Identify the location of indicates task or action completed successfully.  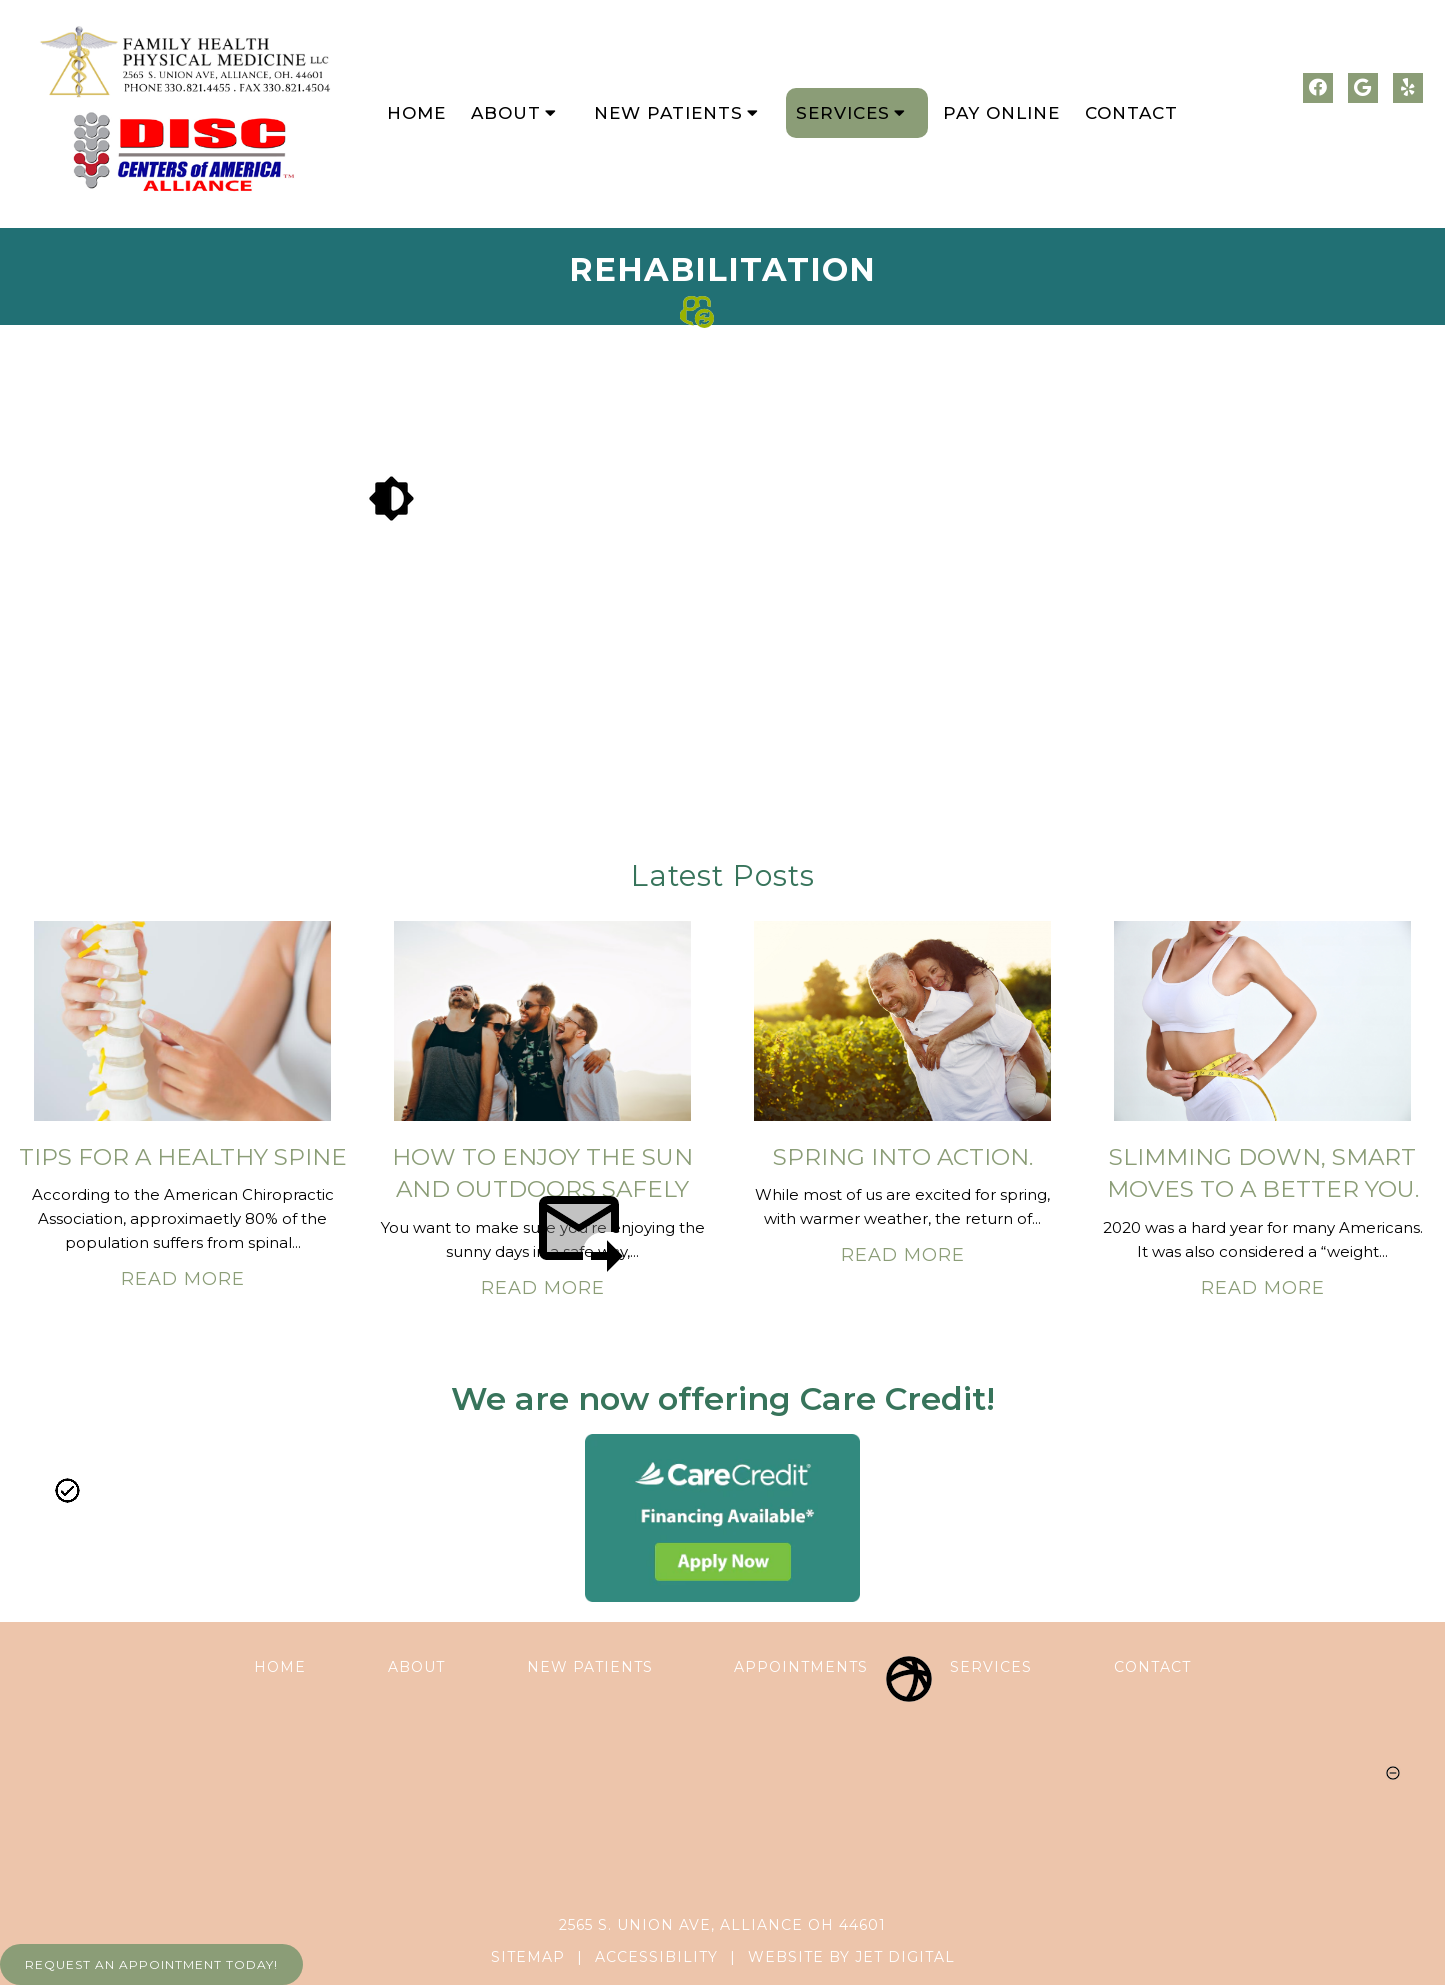
(67, 1490).